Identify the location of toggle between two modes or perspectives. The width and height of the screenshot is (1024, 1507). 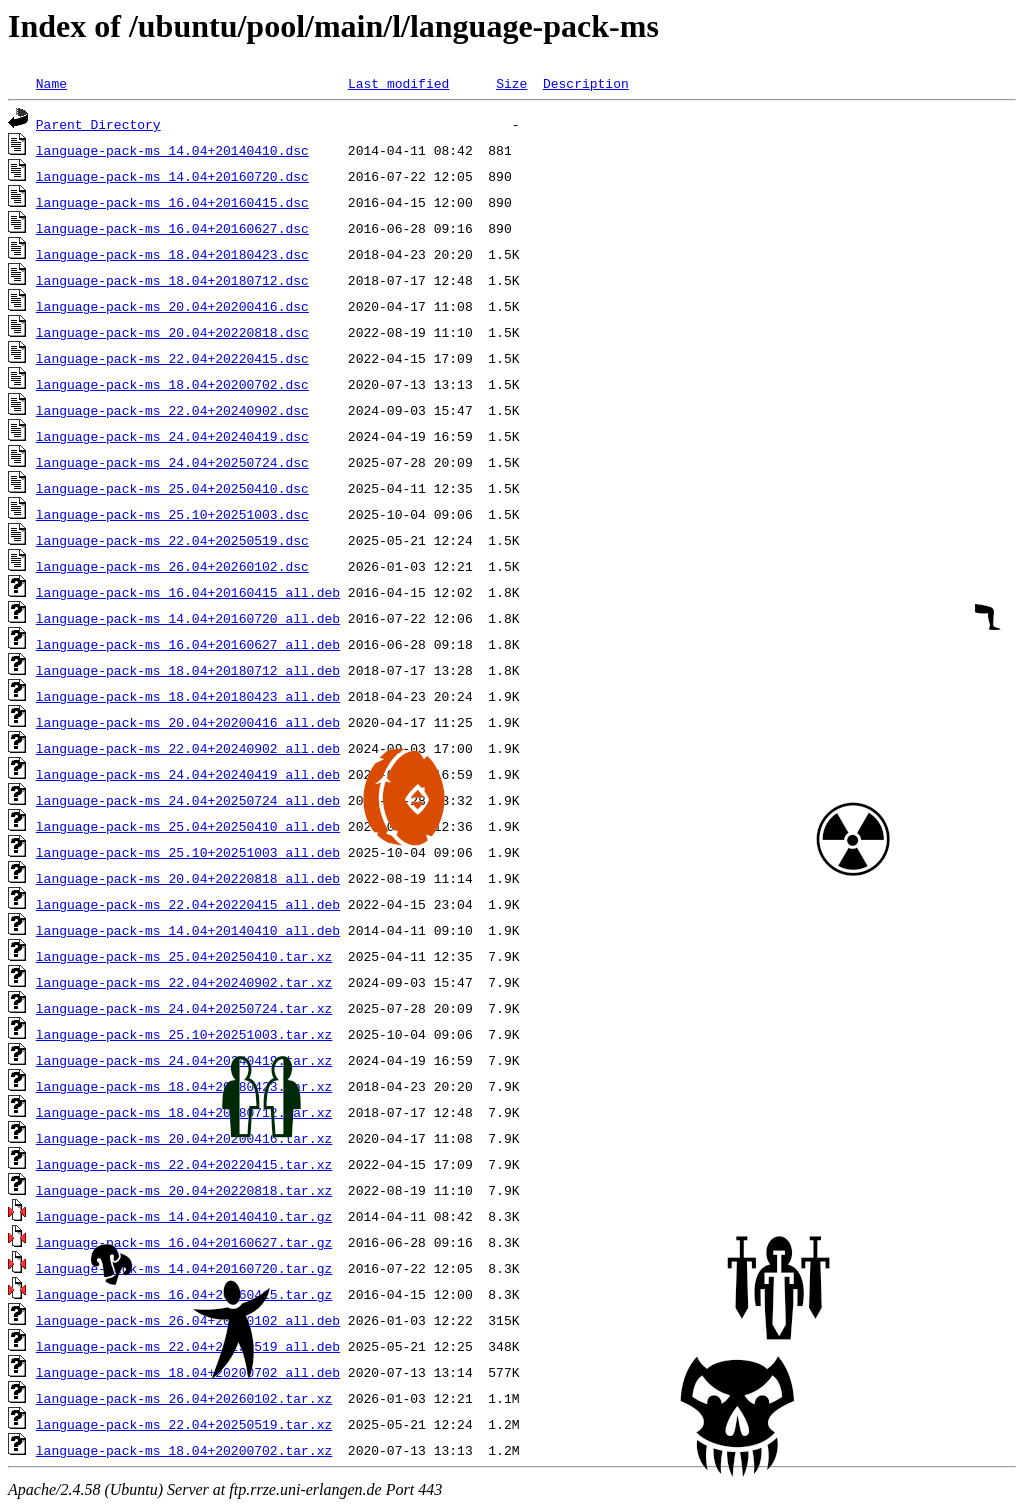
(261, 1096).